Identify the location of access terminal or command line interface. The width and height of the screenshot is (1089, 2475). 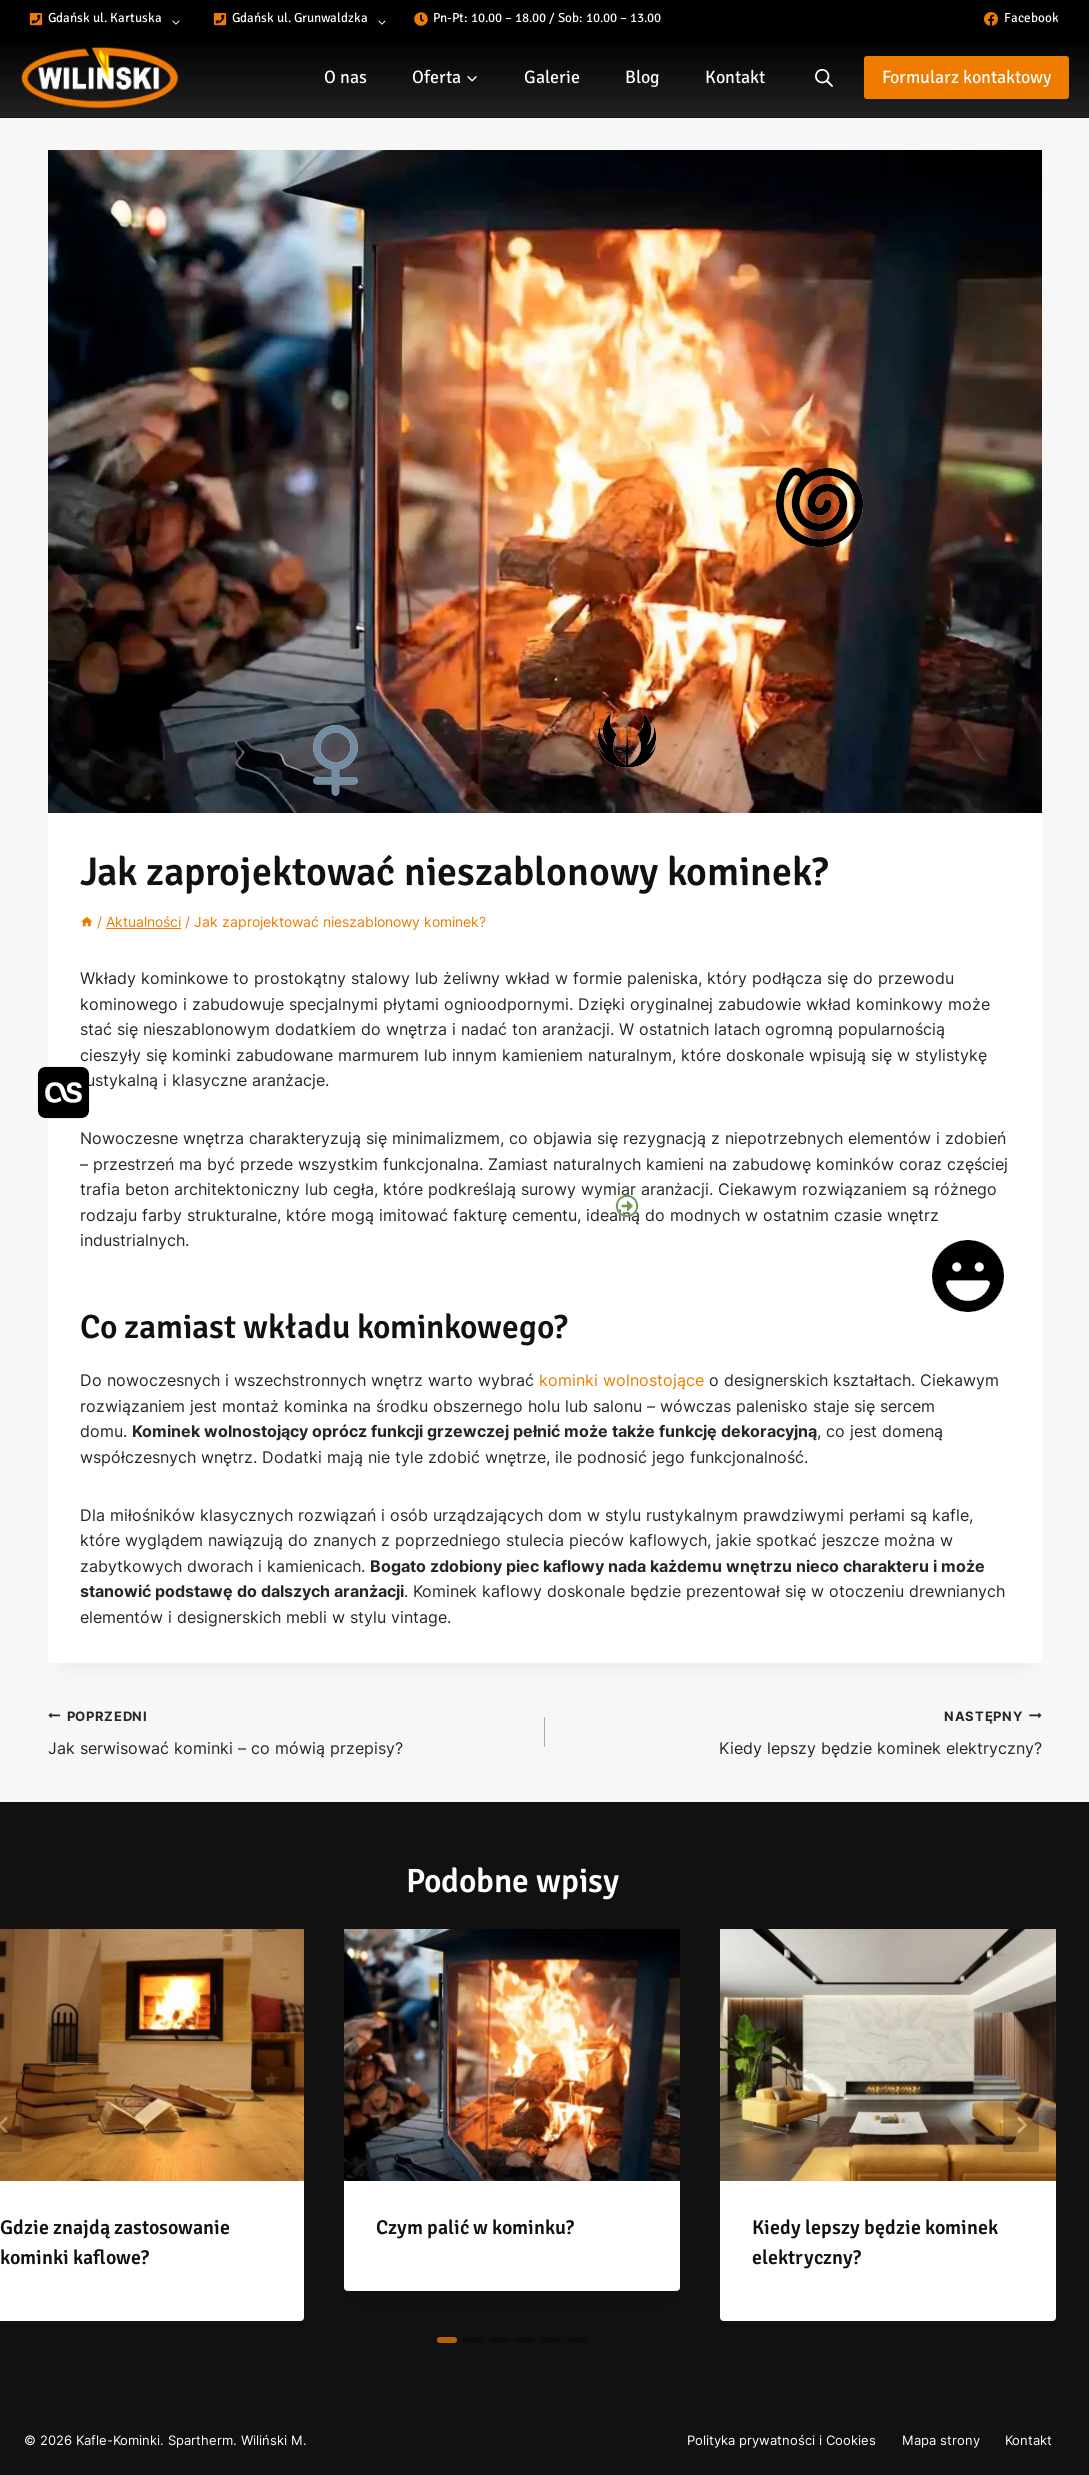
(819, 507).